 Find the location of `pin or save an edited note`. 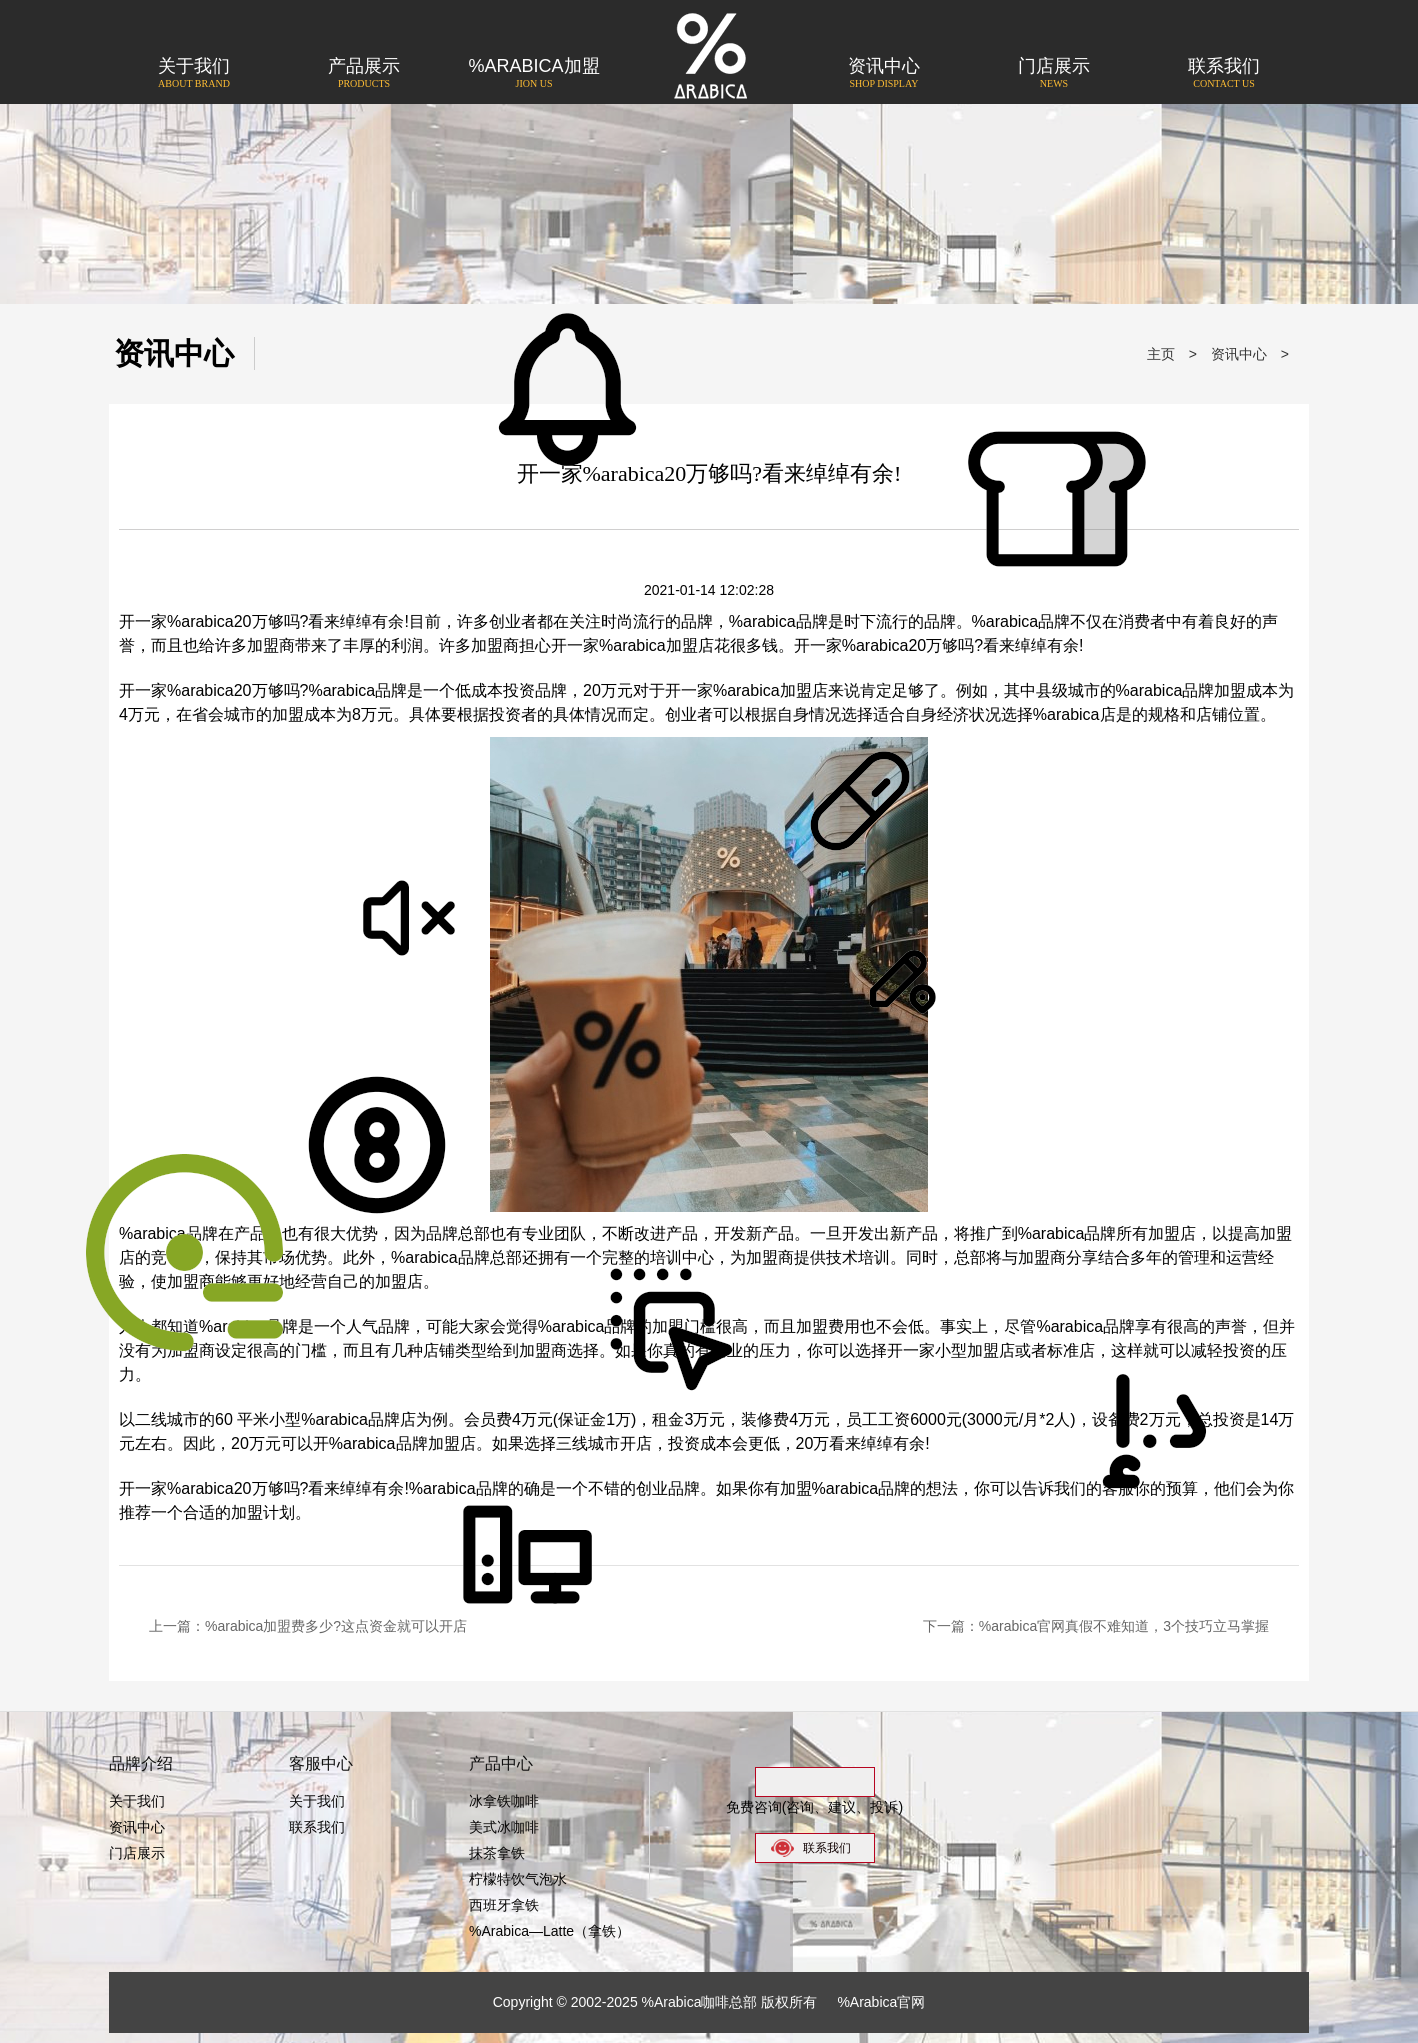

pin or save an edited note is located at coordinates (899, 977).